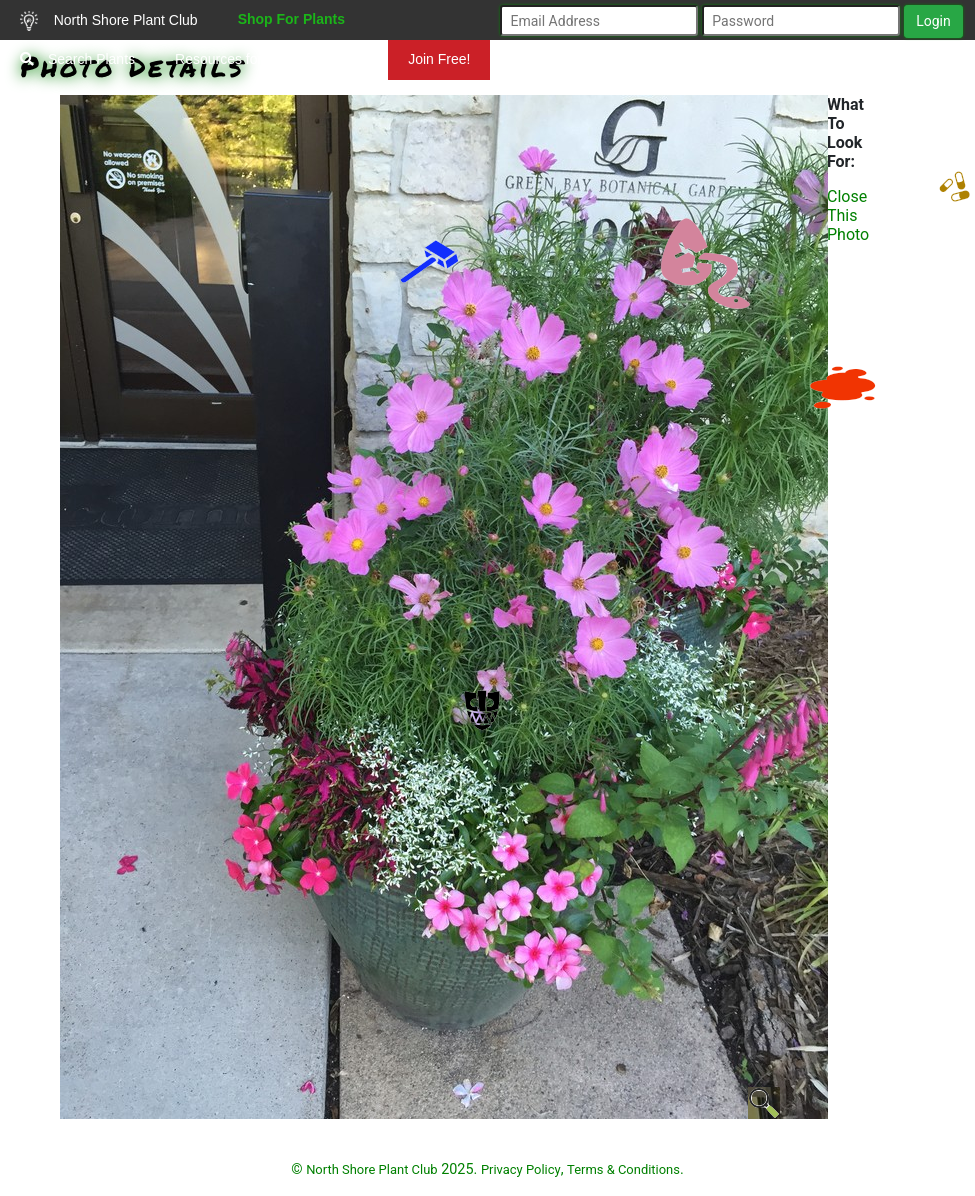 This screenshot has width=975, height=1196. What do you see at coordinates (481, 710) in the screenshot?
I see `access tribal or cultural themed game content` at bounding box center [481, 710].